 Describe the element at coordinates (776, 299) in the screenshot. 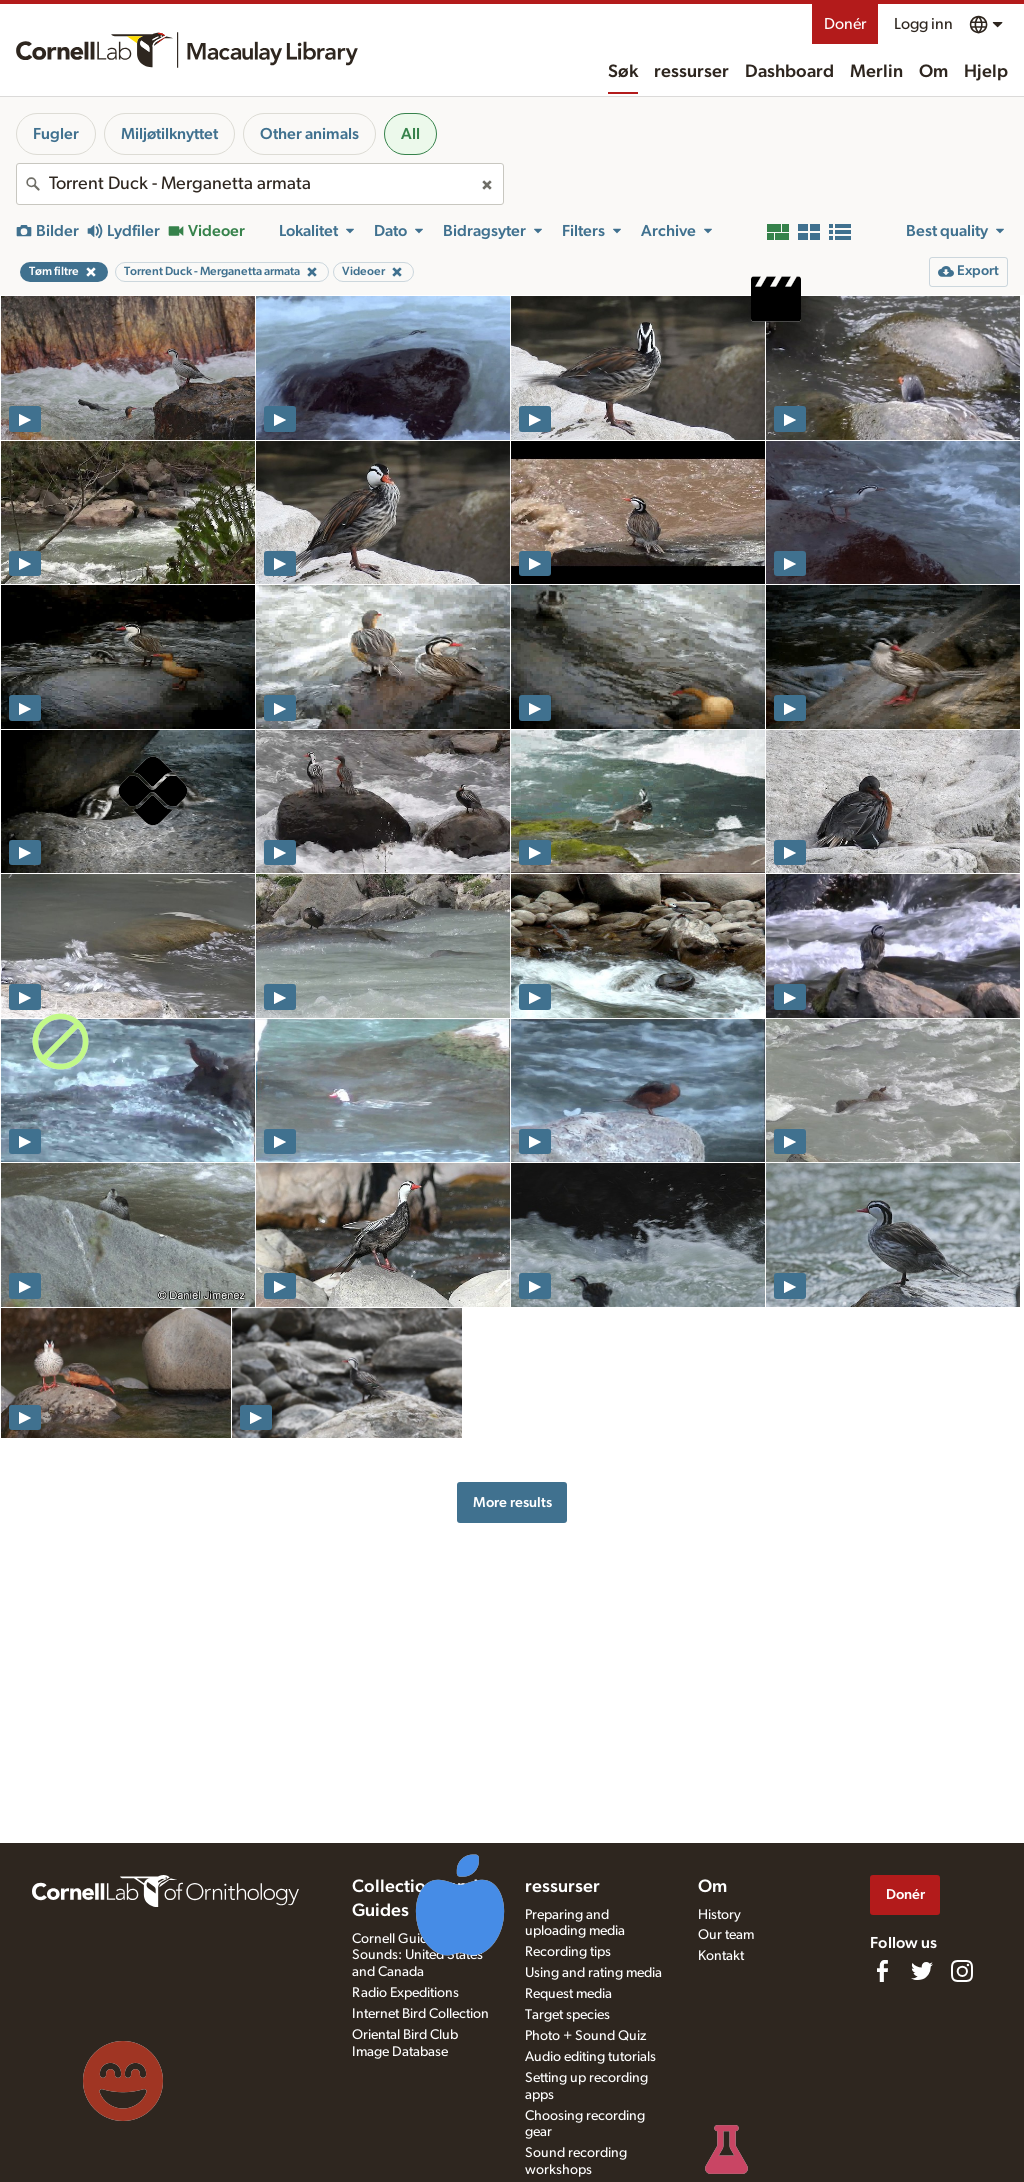

I see `access video or movie content` at that location.